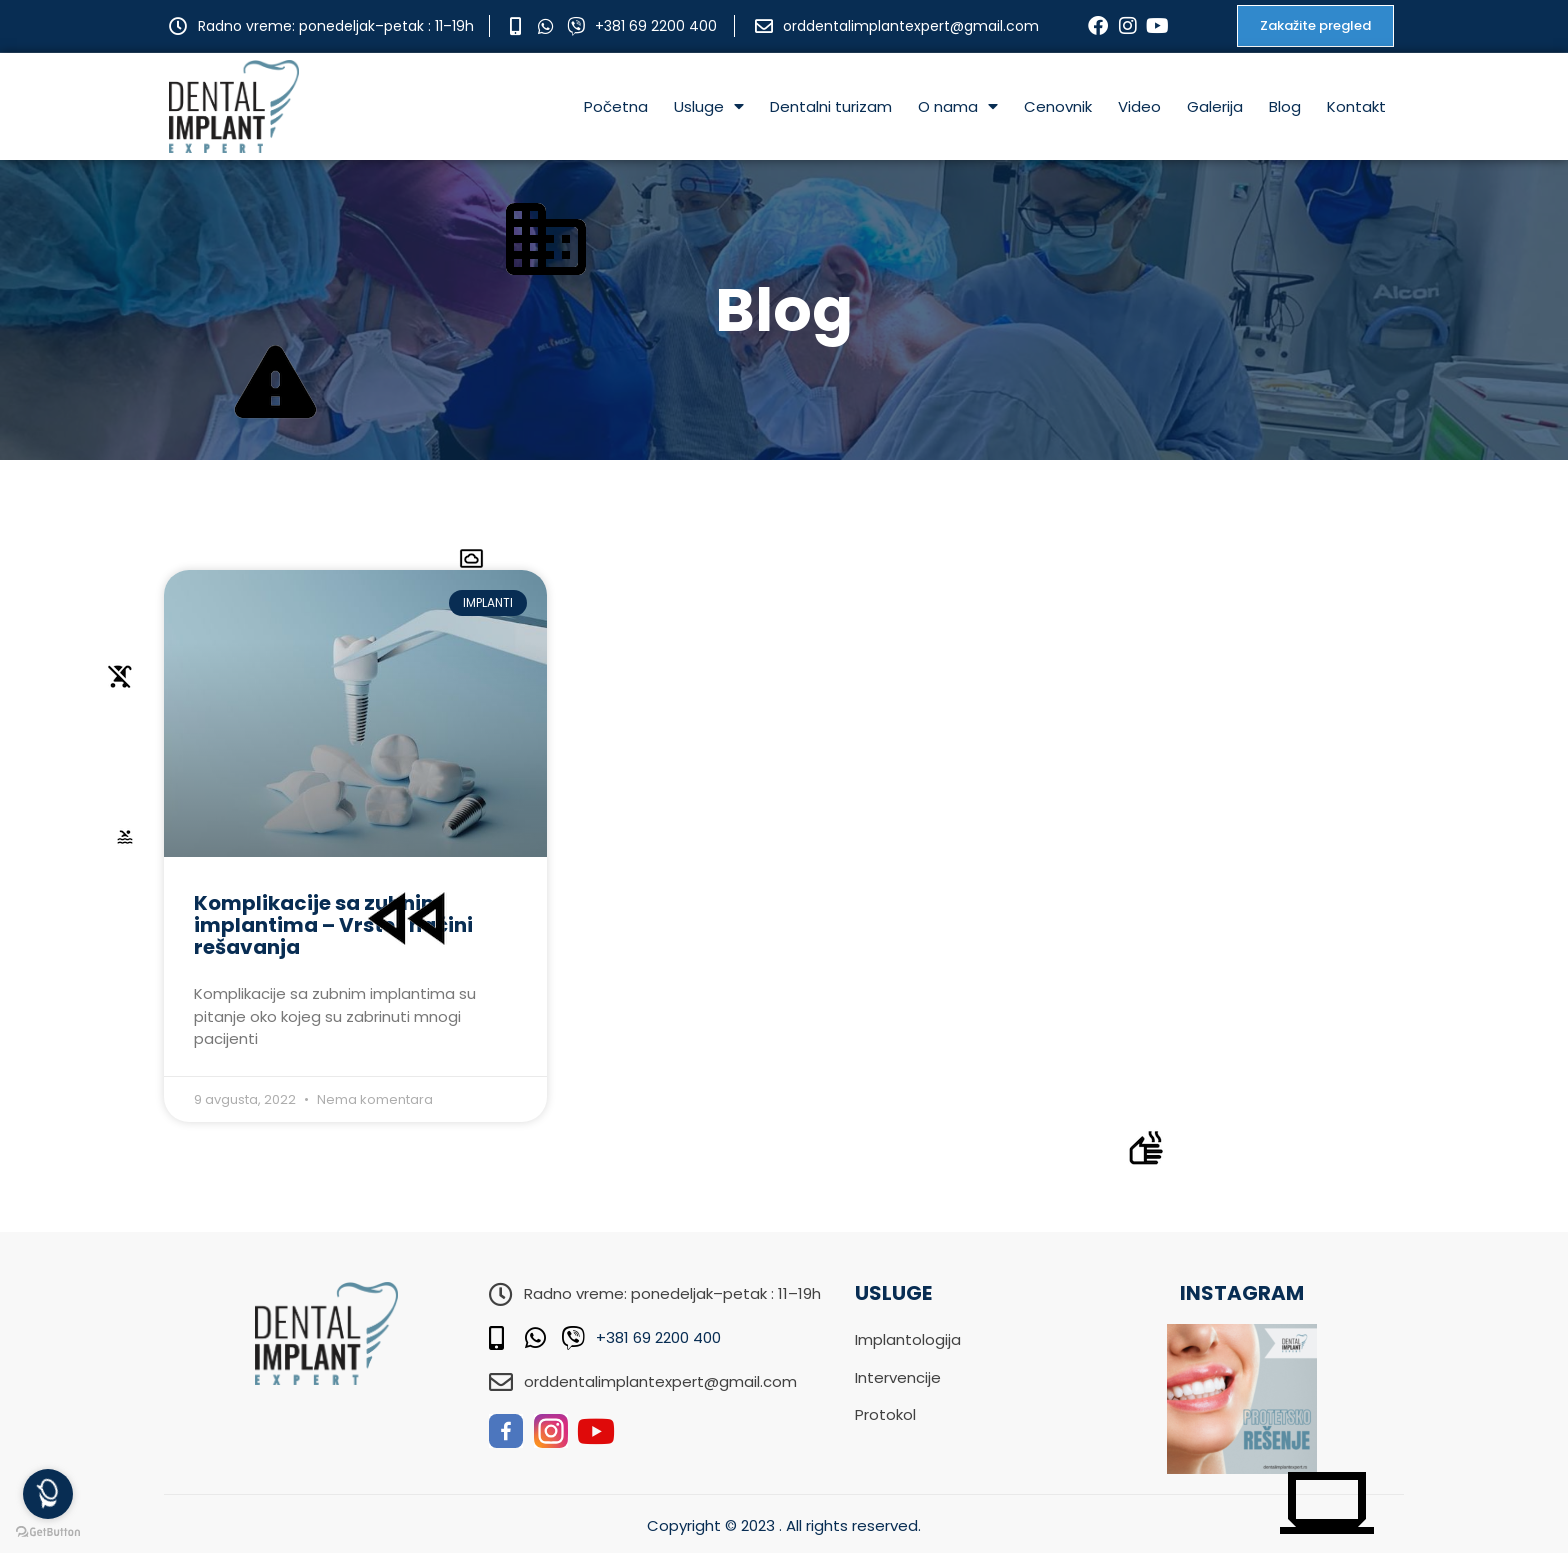 Image resolution: width=1568 pixels, height=1553 pixels. What do you see at coordinates (409, 918) in the screenshot?
I see `rewind media playback` at bounding box center [409, 918].